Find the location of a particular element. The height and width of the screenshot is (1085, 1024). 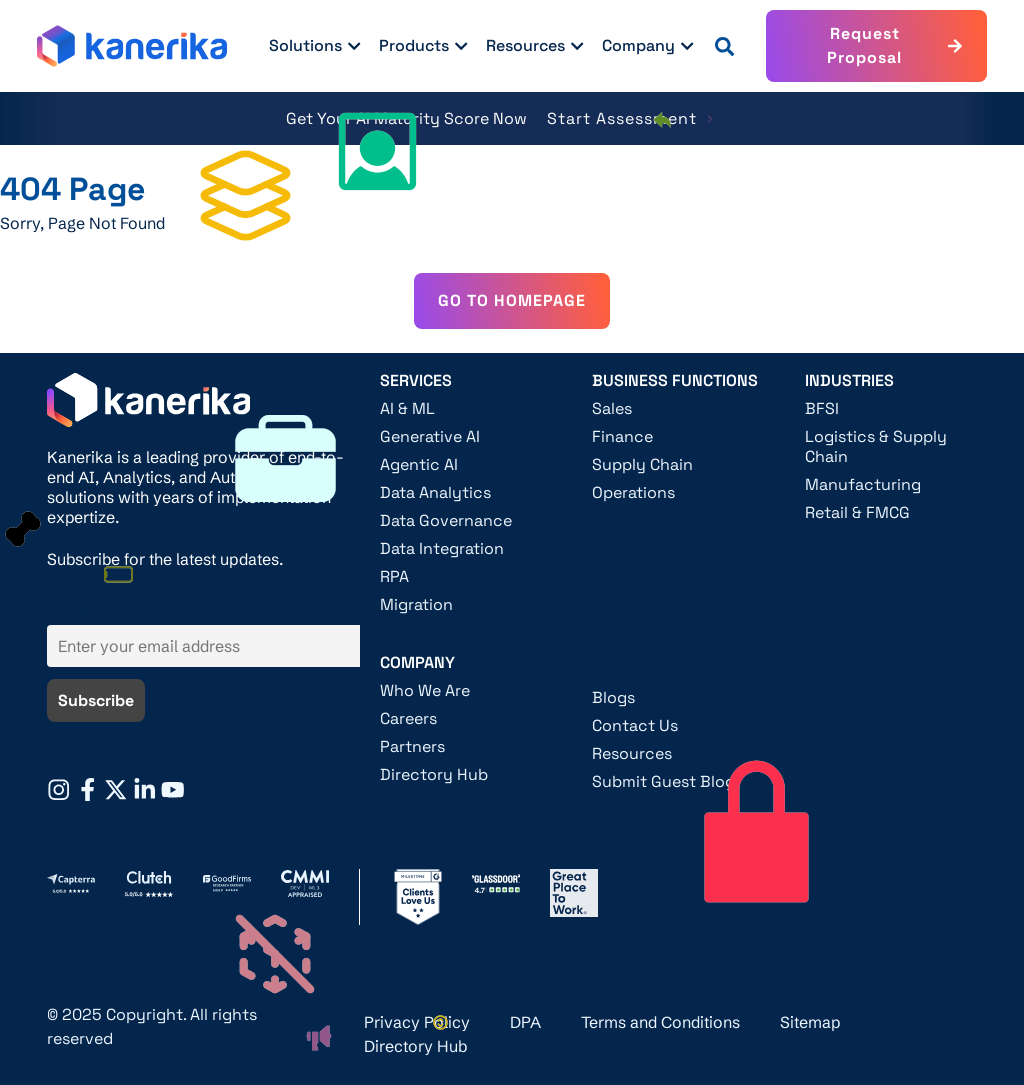

make an announcement or broadcast is located at coordinates (319, 1038).